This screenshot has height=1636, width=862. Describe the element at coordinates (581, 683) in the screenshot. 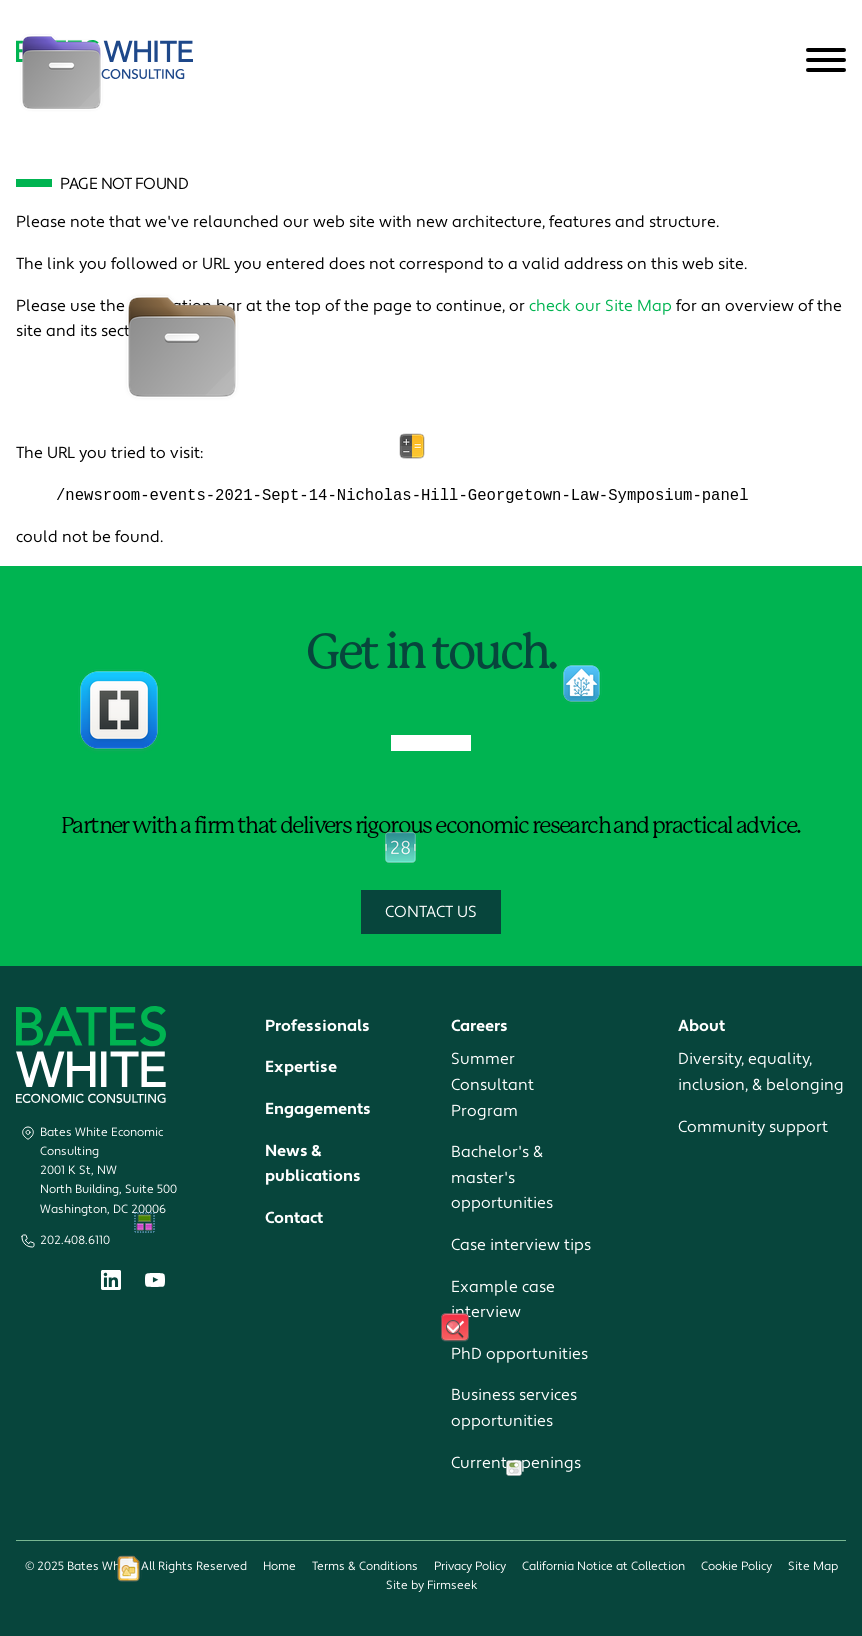

I see `open the home assistant app` at that location.